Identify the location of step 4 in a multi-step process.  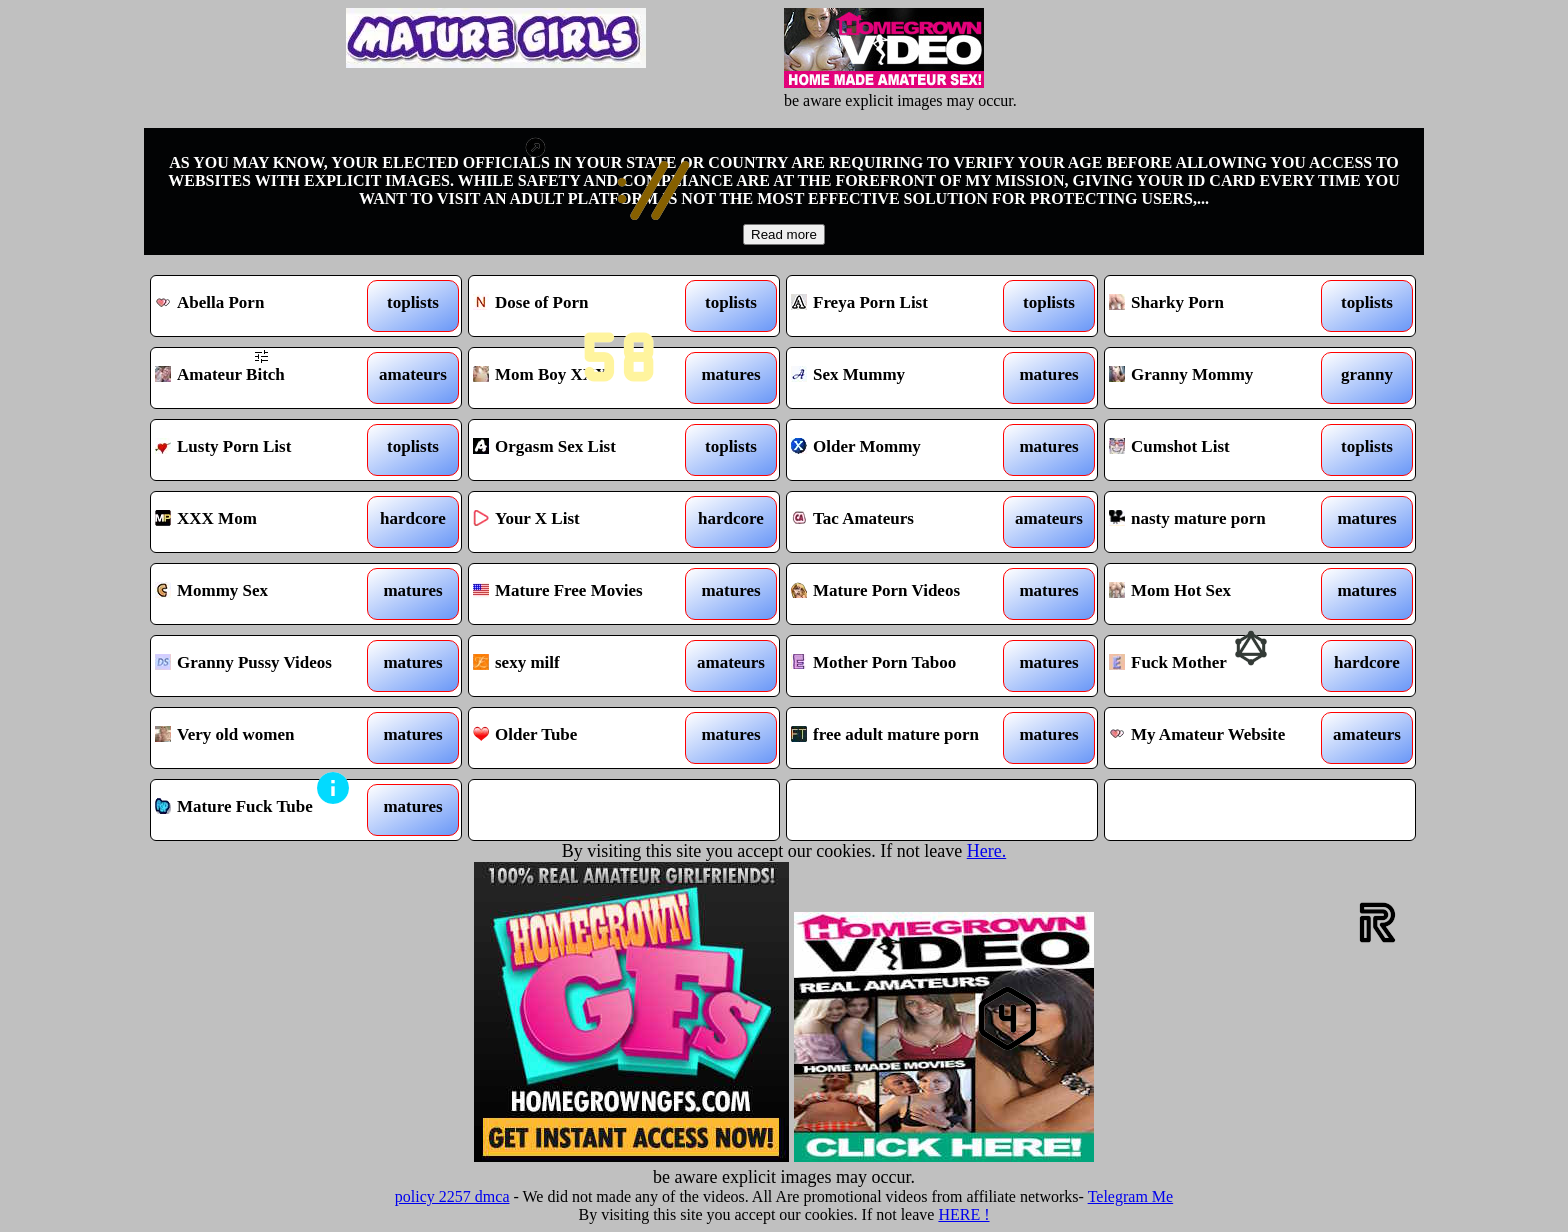
(1007, 1018).